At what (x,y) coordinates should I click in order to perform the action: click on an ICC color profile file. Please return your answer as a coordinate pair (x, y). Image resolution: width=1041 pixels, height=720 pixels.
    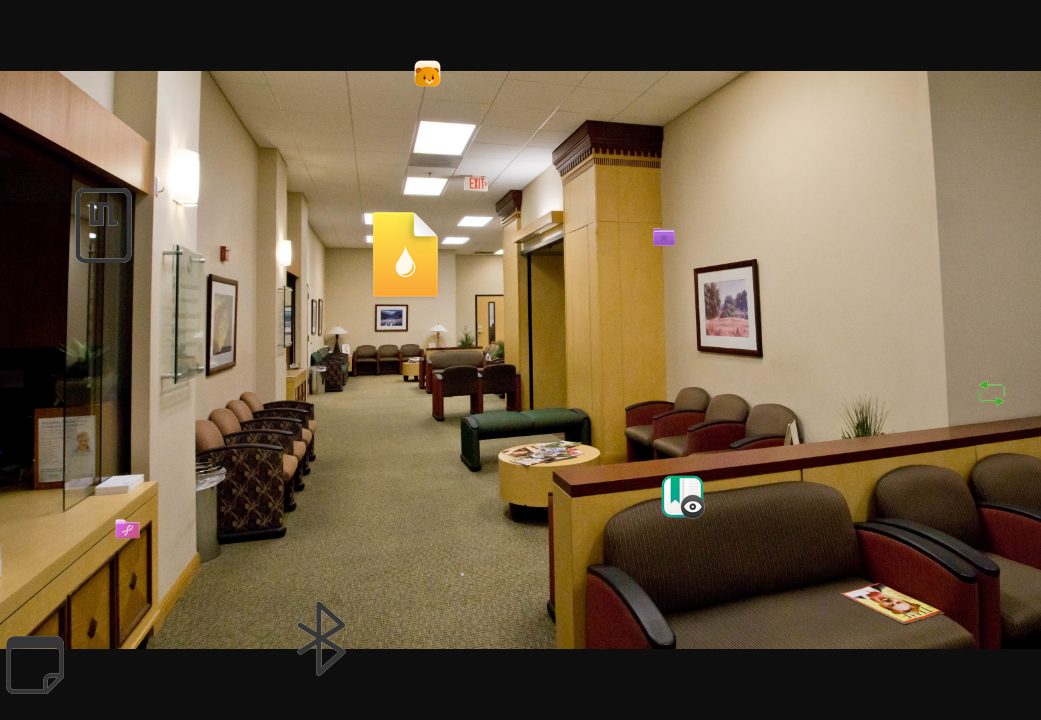
    Looking at the image, I should click on (405, 254).